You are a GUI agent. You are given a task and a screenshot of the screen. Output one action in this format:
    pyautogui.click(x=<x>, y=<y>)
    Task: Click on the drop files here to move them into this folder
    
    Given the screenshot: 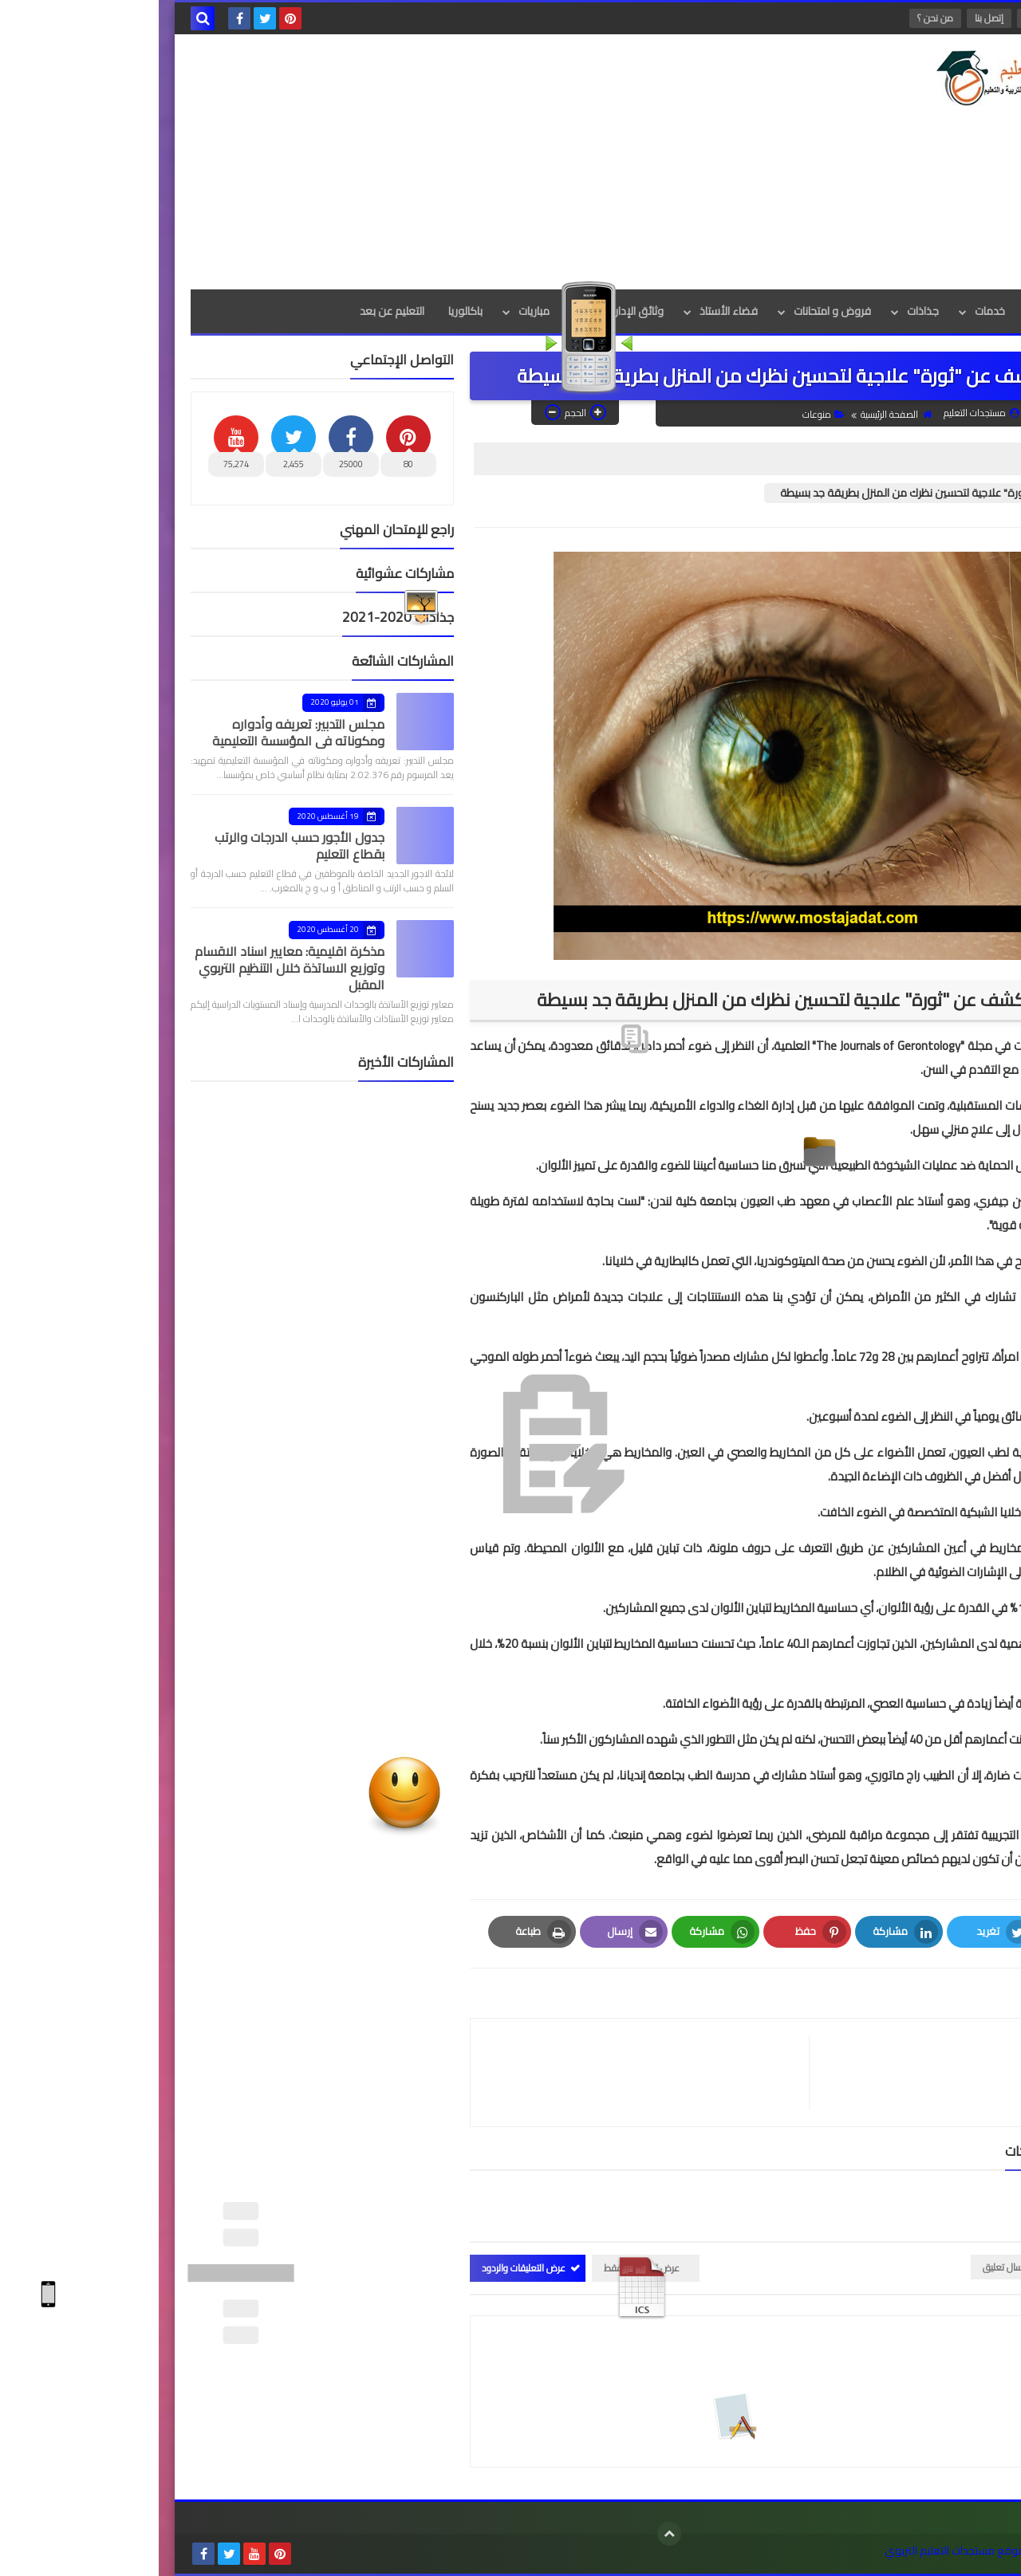 What is the action you would take?
    pyautogui.click(x=819, y=1151)
    